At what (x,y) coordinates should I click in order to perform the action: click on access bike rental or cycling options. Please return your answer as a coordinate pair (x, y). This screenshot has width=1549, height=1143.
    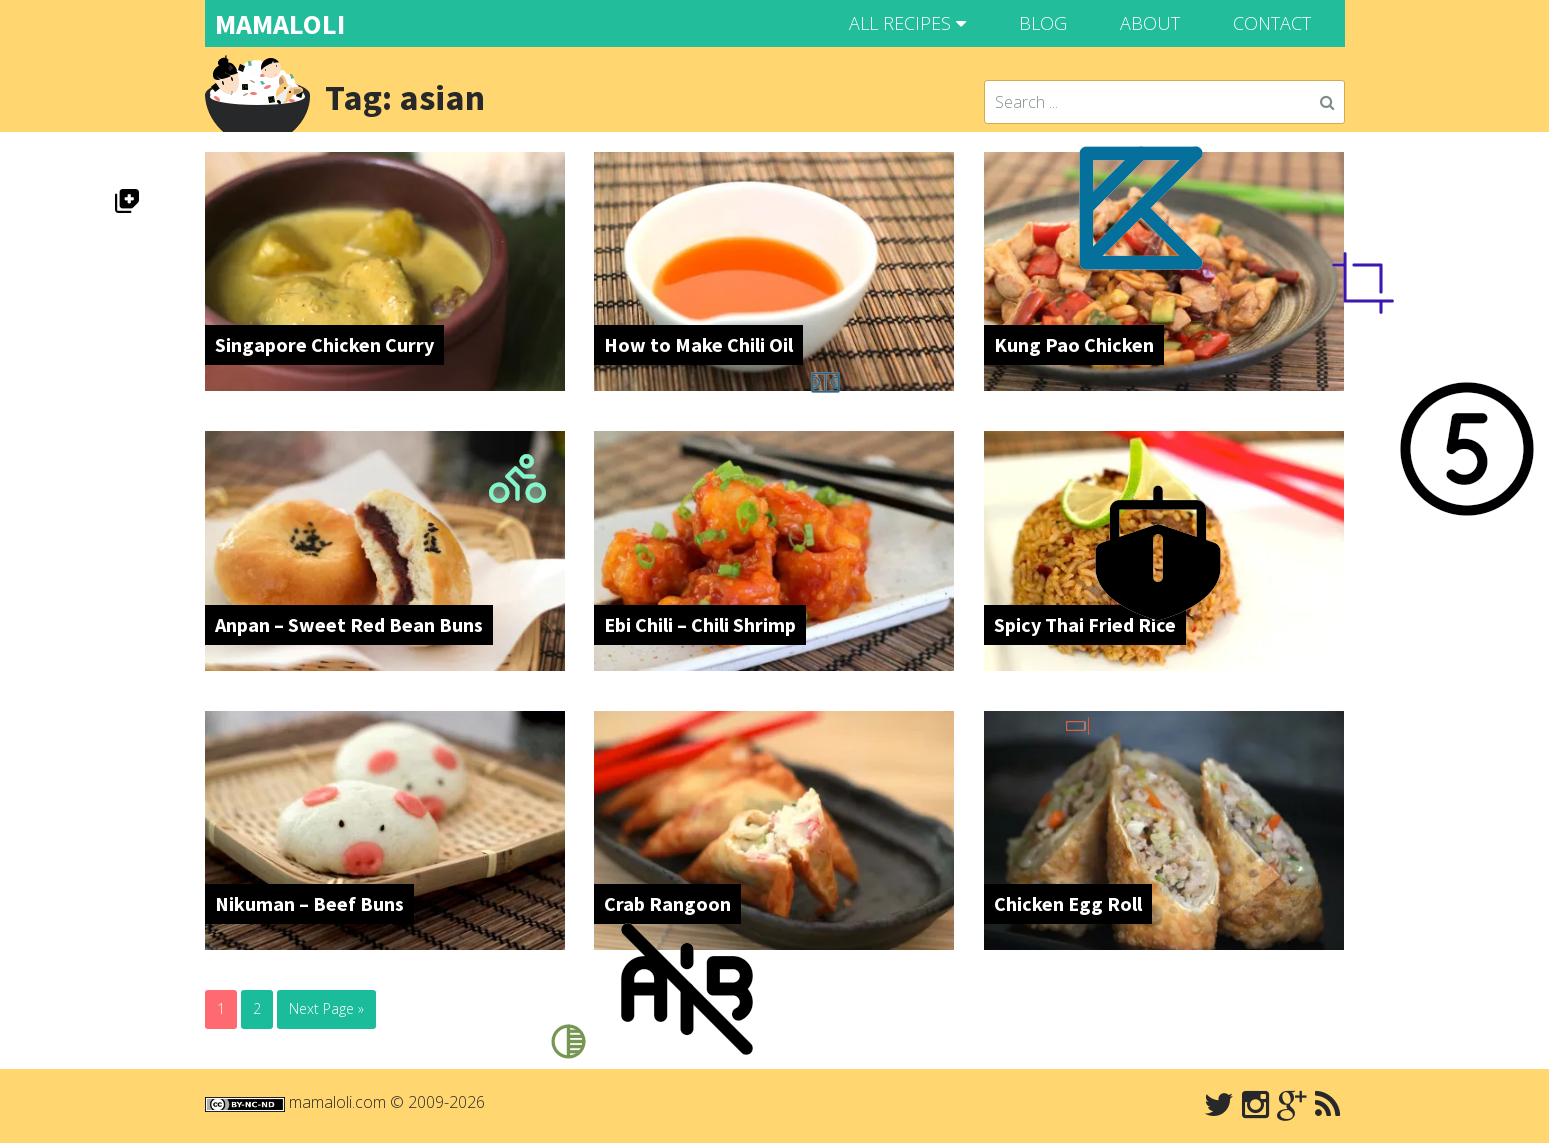
    Looking at the image, I should click on (517, 480).